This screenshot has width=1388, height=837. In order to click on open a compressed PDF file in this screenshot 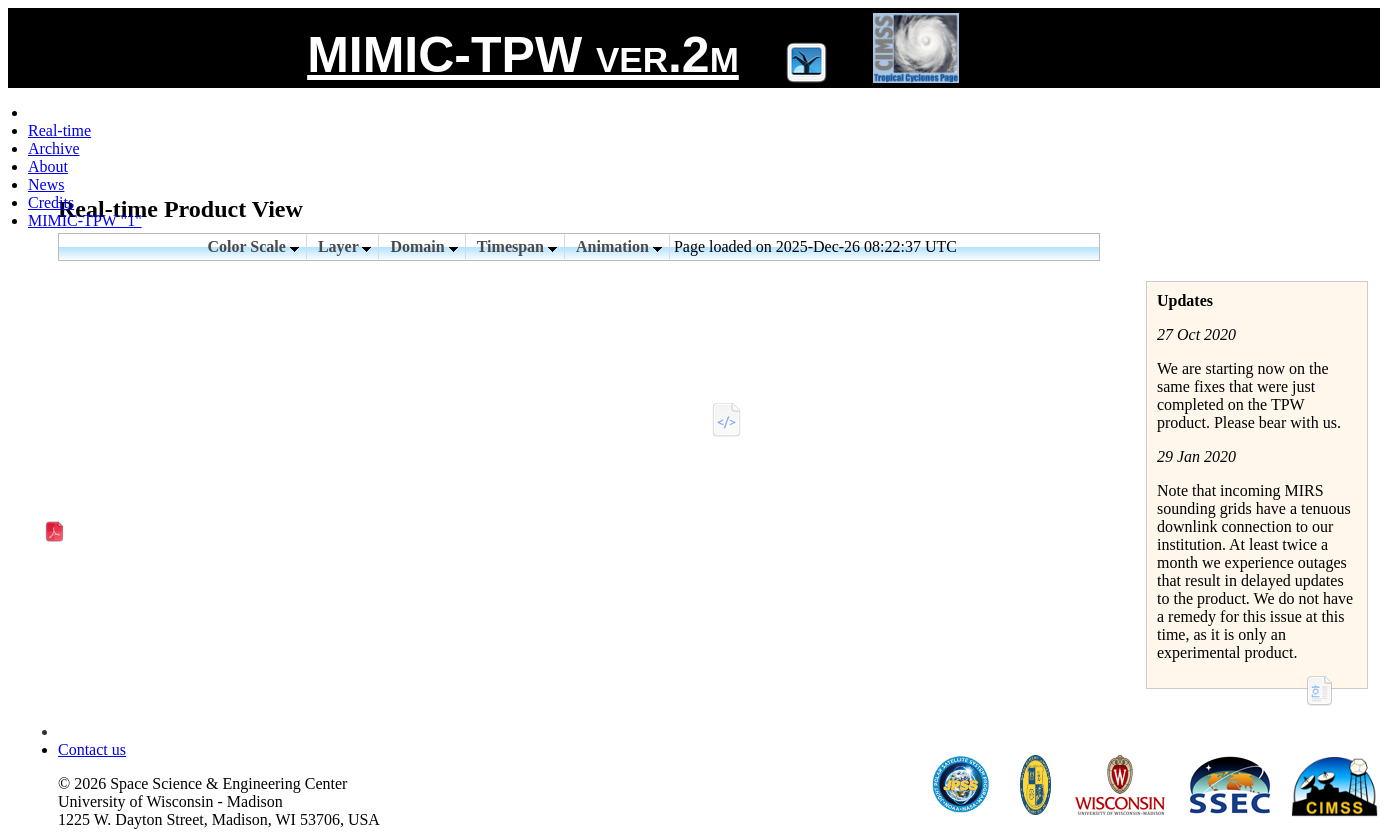, I will do `click(54, 531)`.